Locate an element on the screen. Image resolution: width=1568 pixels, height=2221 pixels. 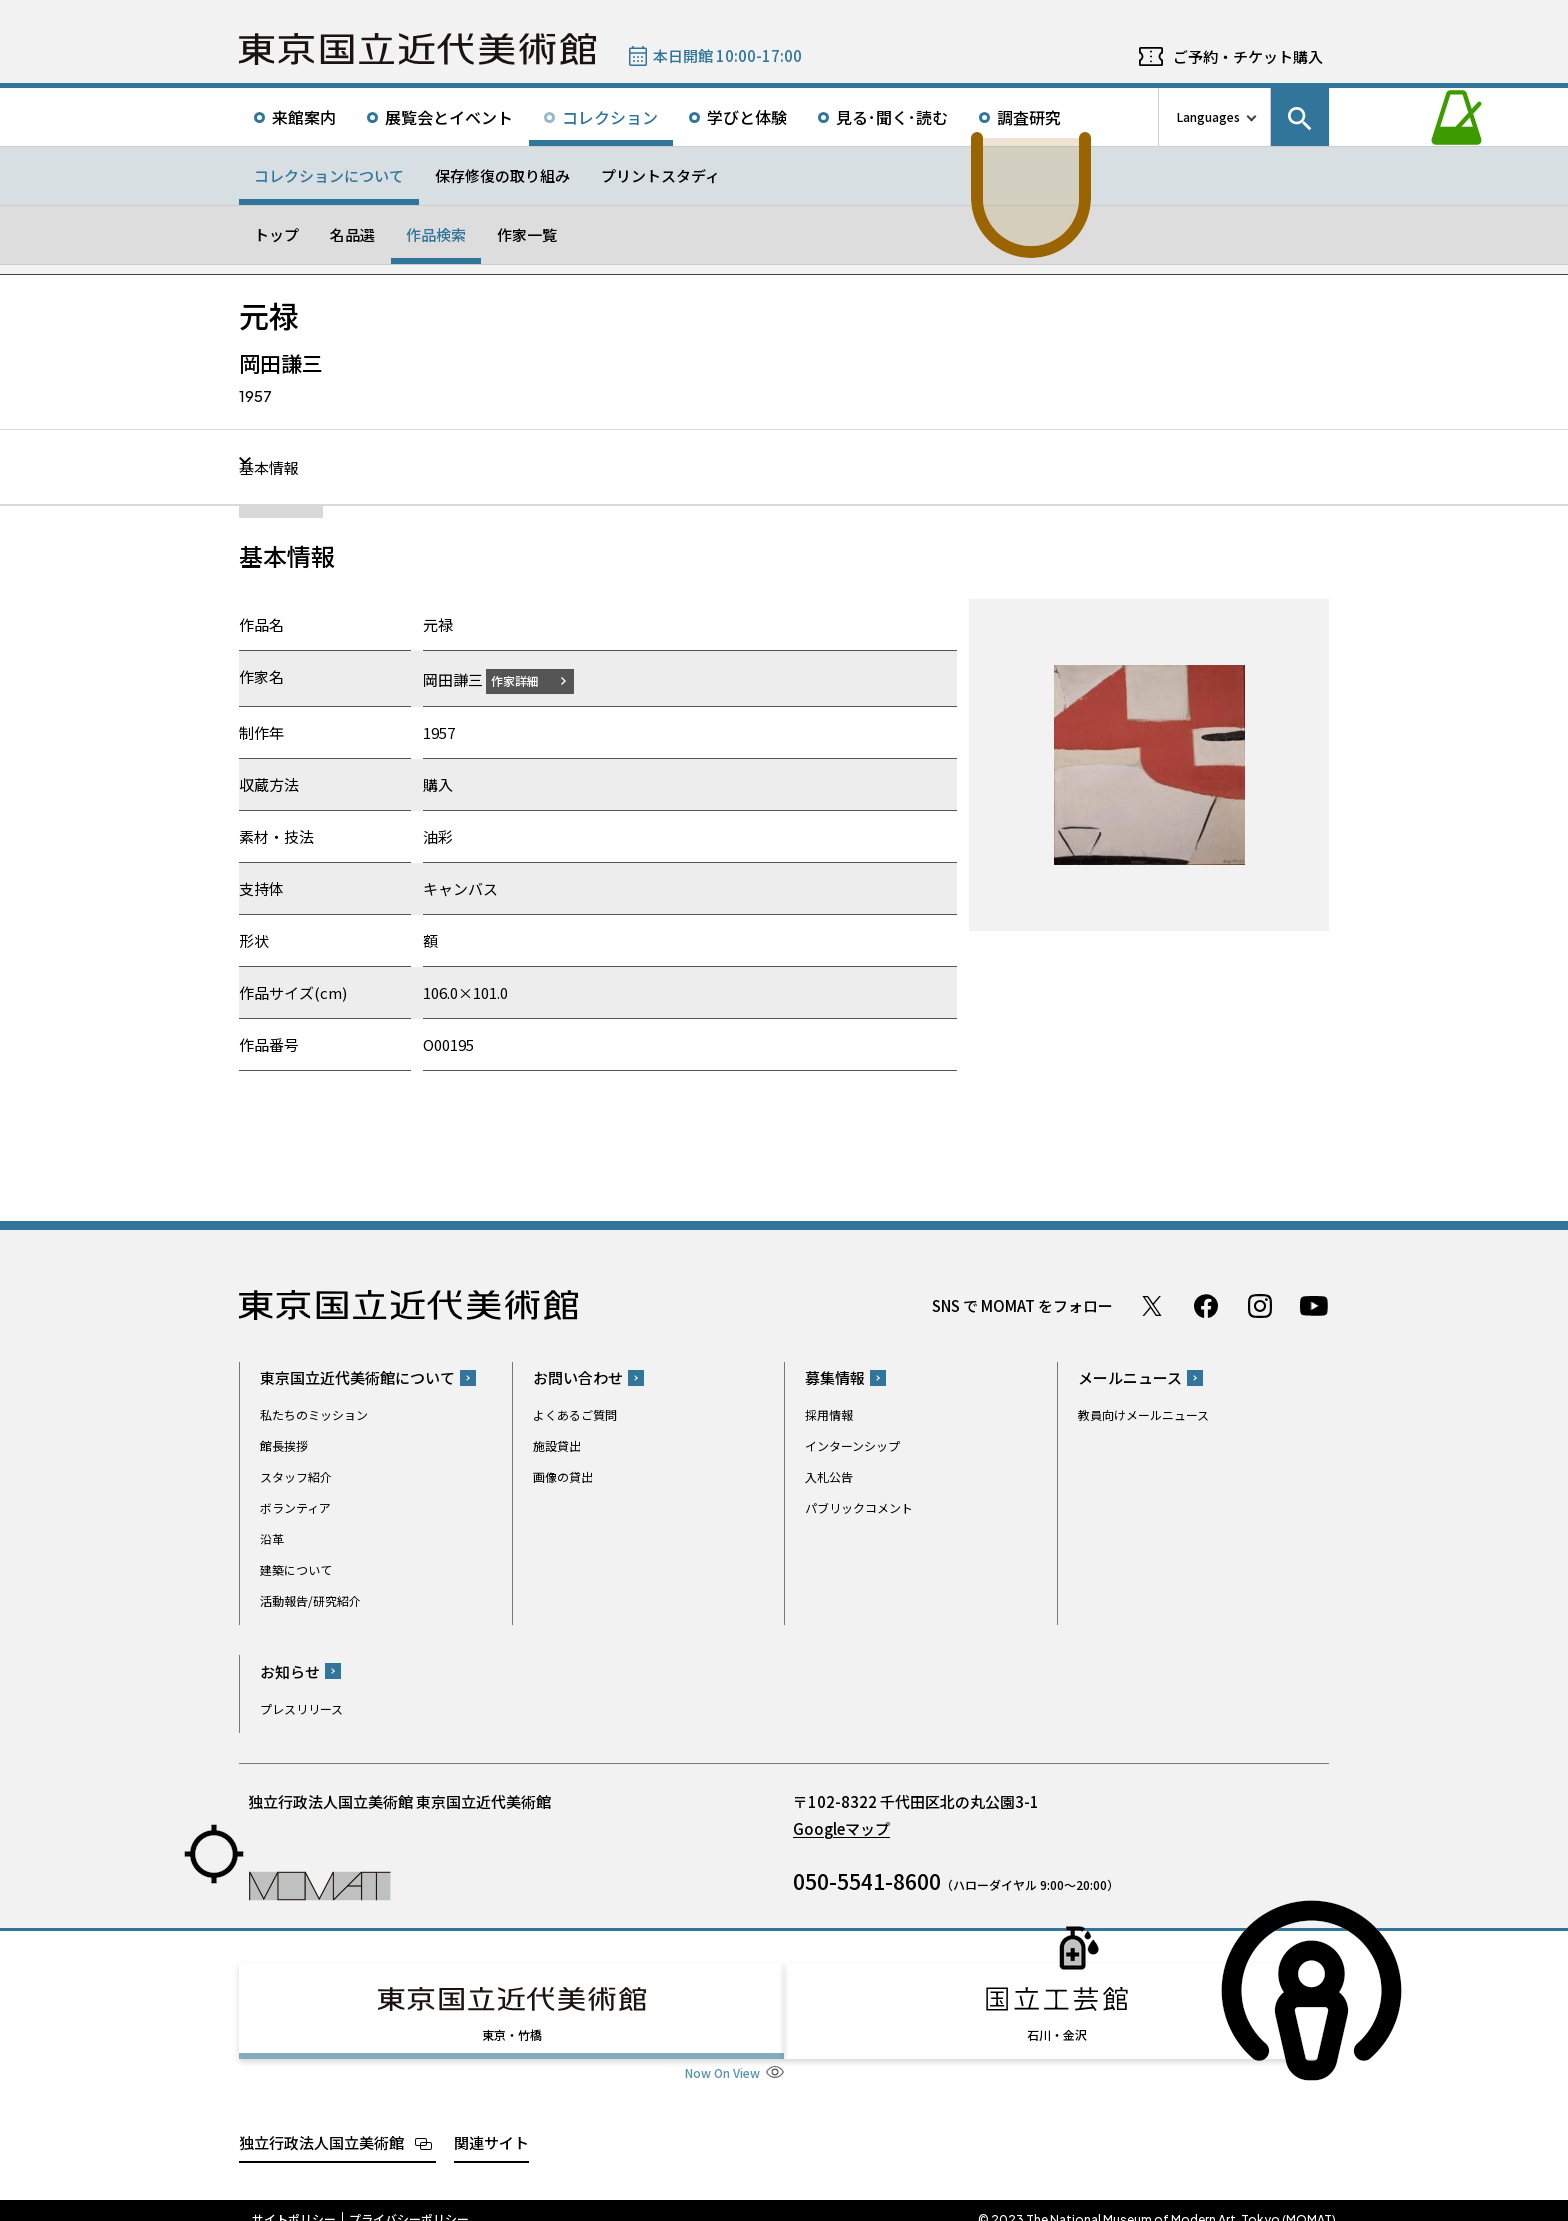
adjust tempo or timing settings is located at coordinates (1456, 117).